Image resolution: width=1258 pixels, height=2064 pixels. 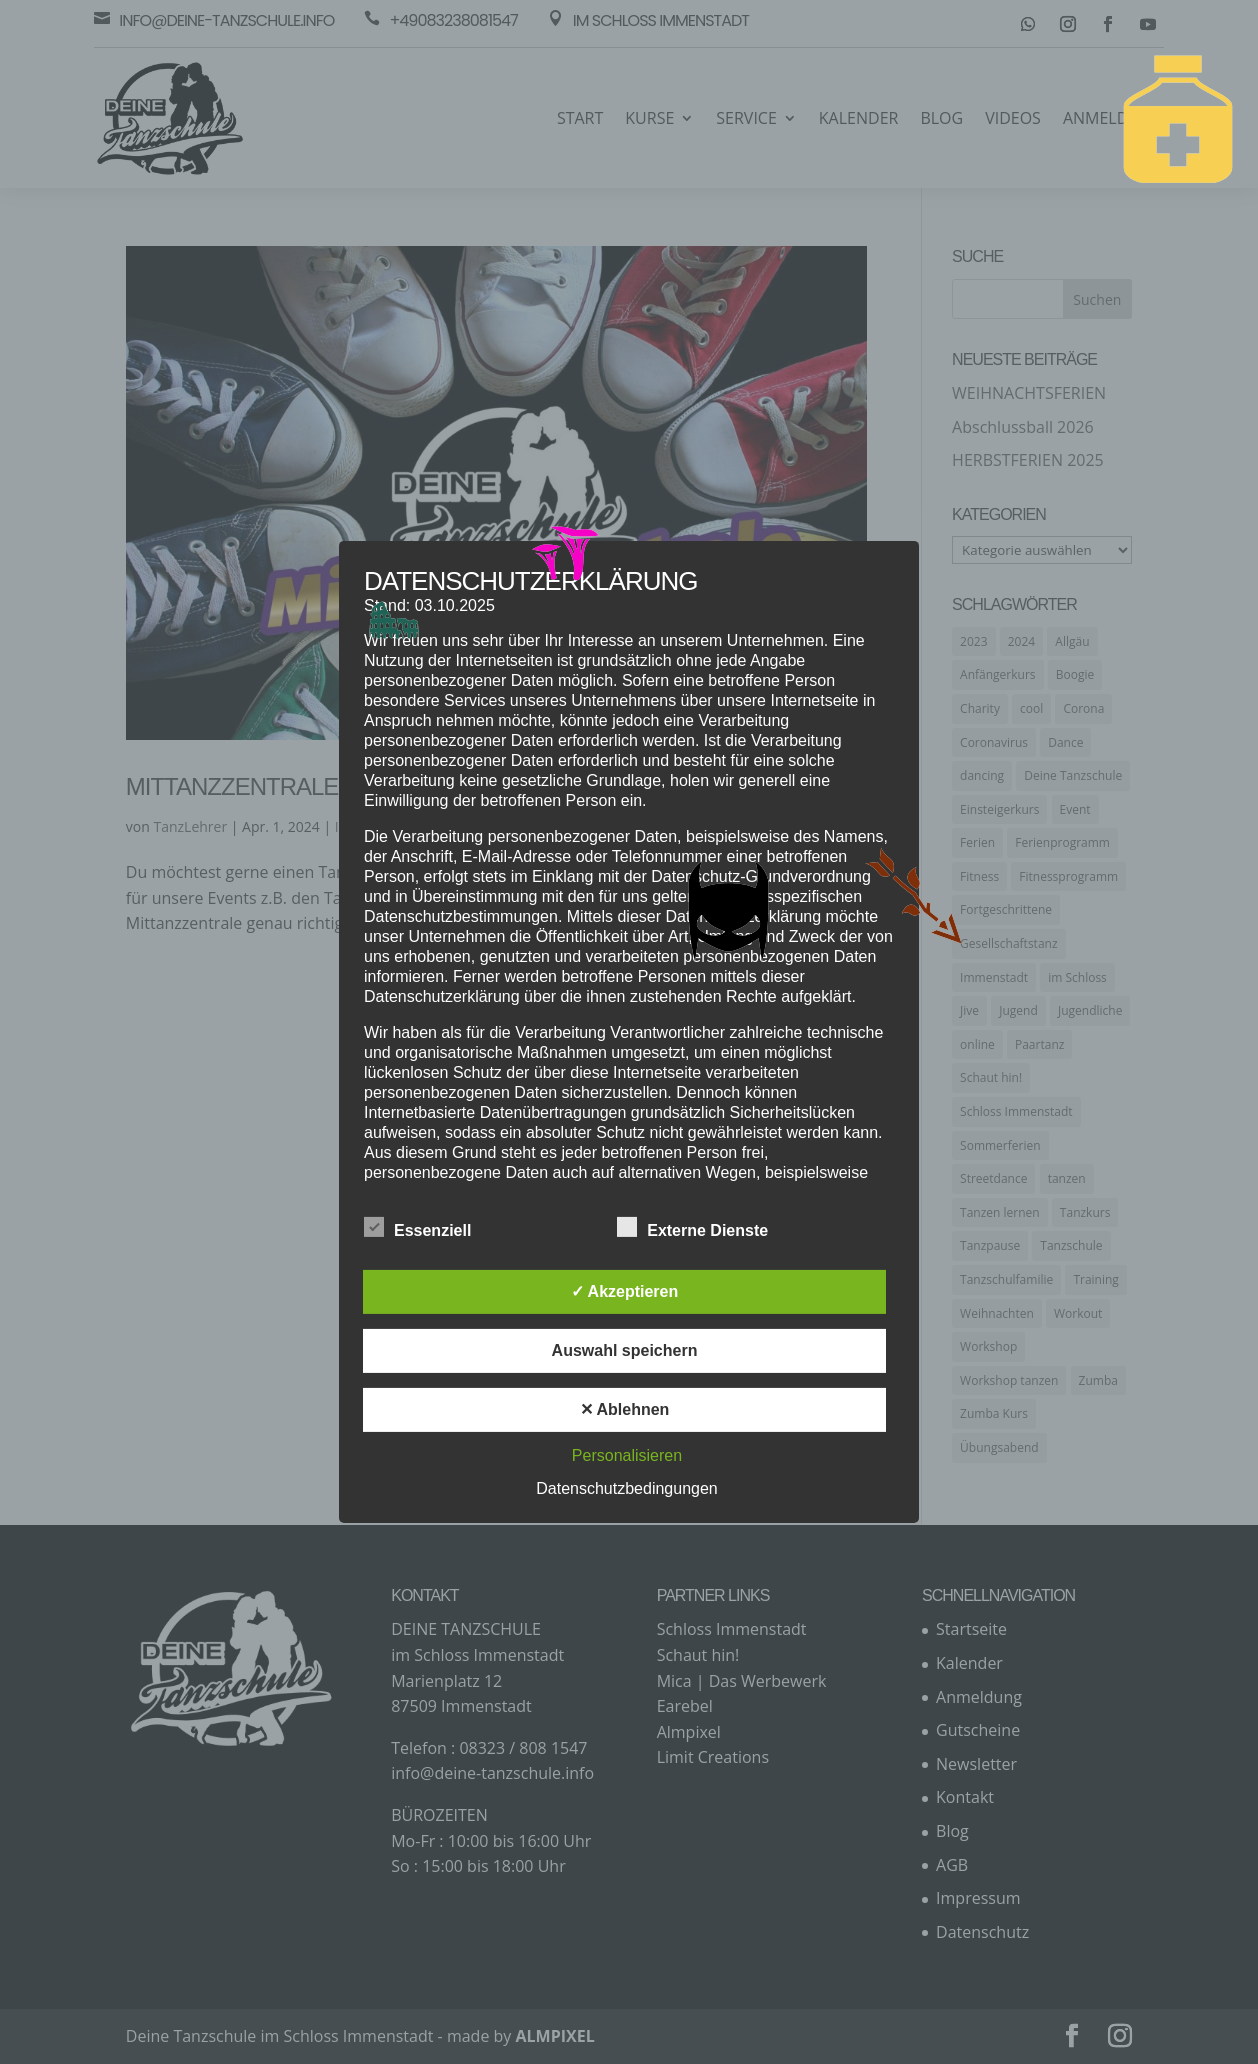 I want to click on view historical landmarks or monuments, so click(x=394, y=620).